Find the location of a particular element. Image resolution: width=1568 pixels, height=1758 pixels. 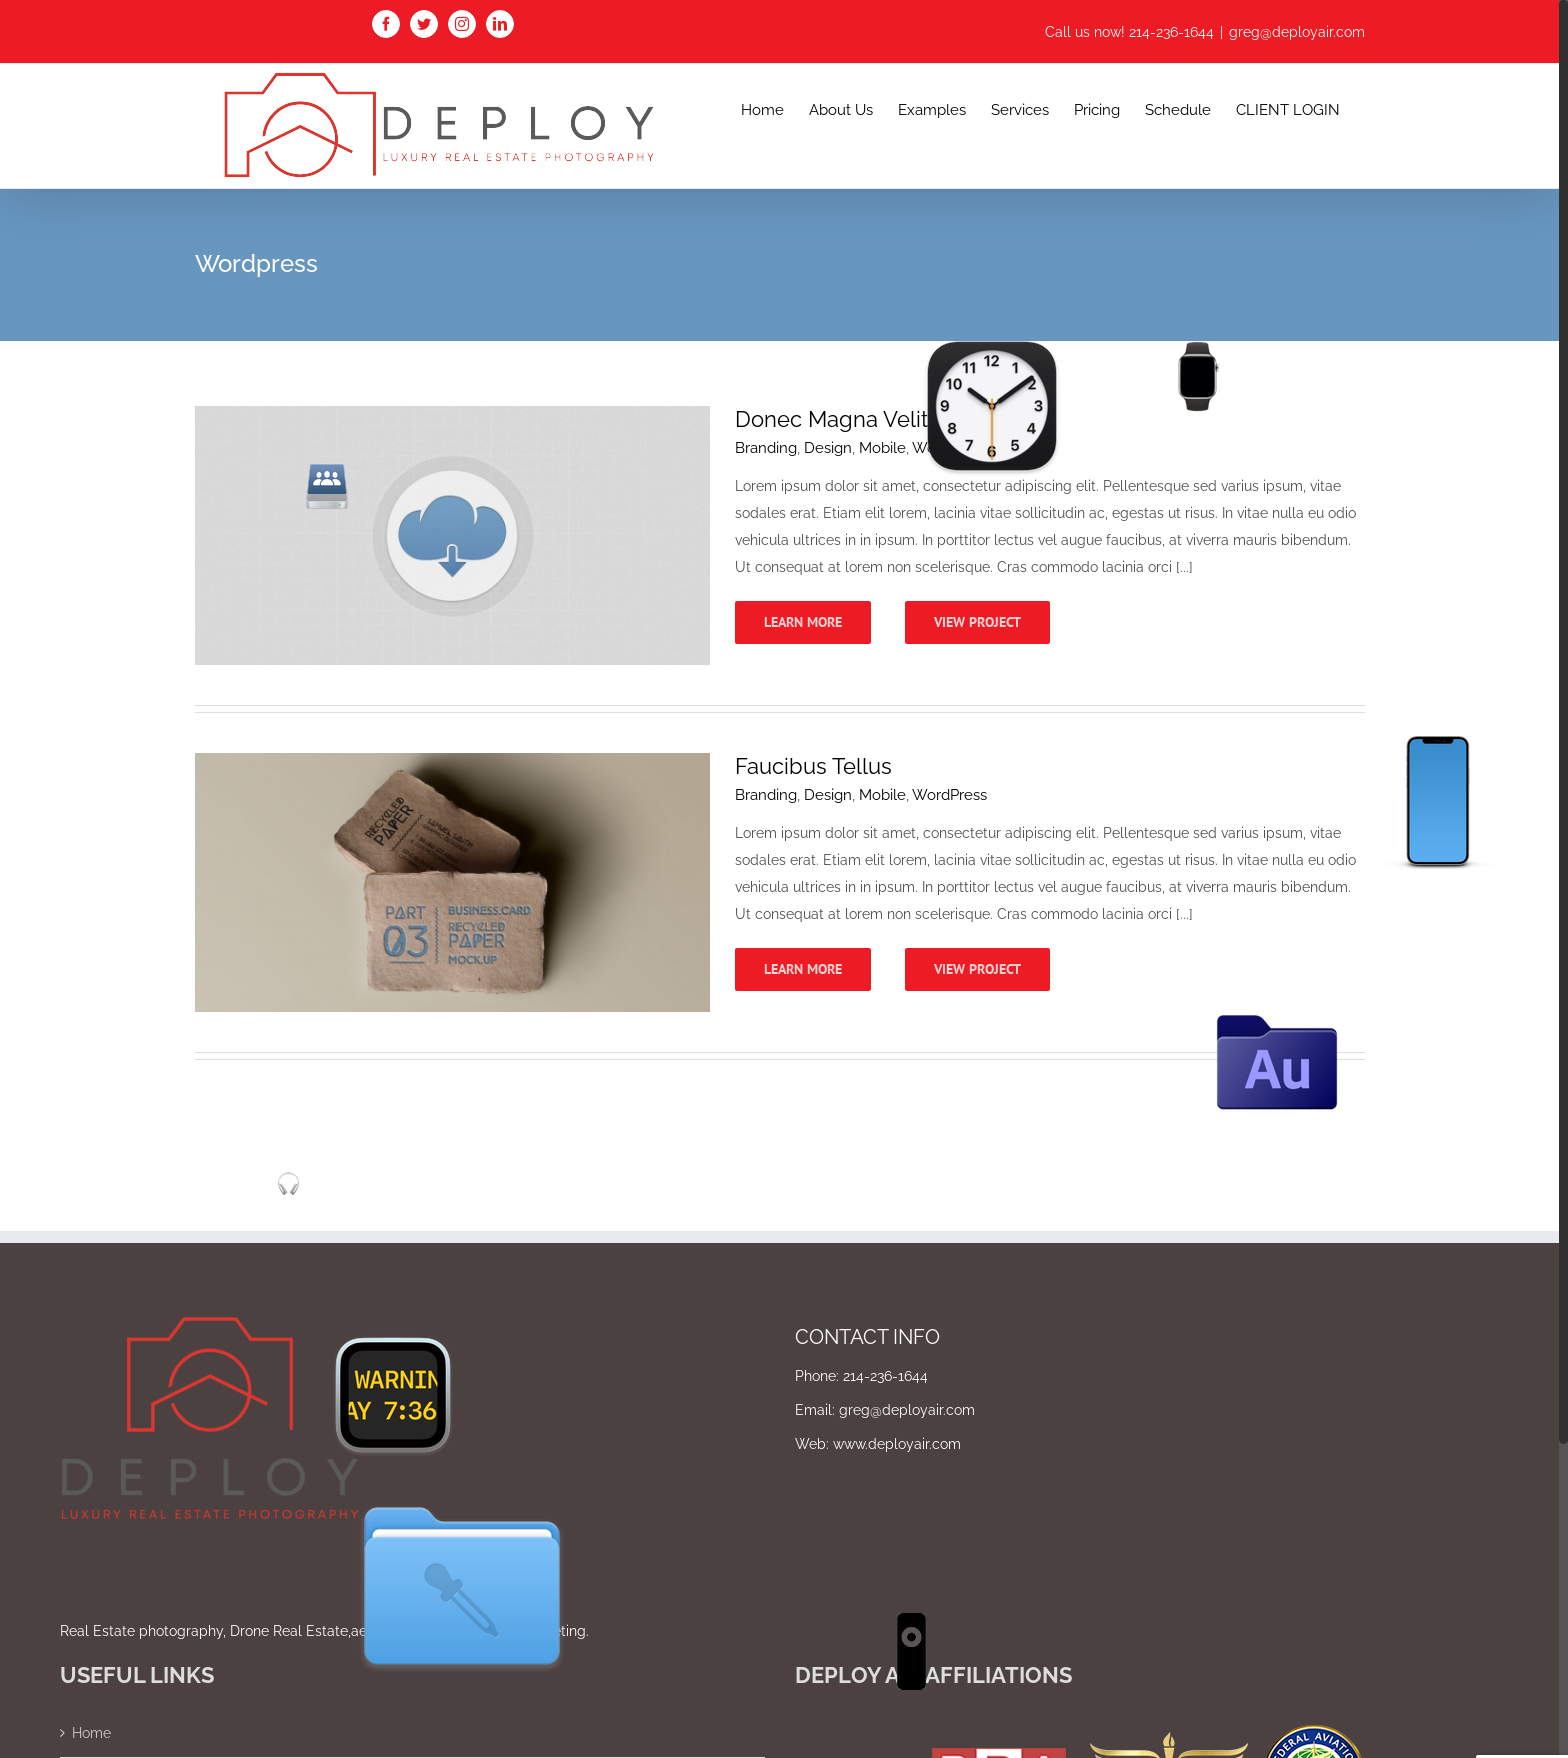

connect bluetooth headphones is located at coordinates (288, 1183).